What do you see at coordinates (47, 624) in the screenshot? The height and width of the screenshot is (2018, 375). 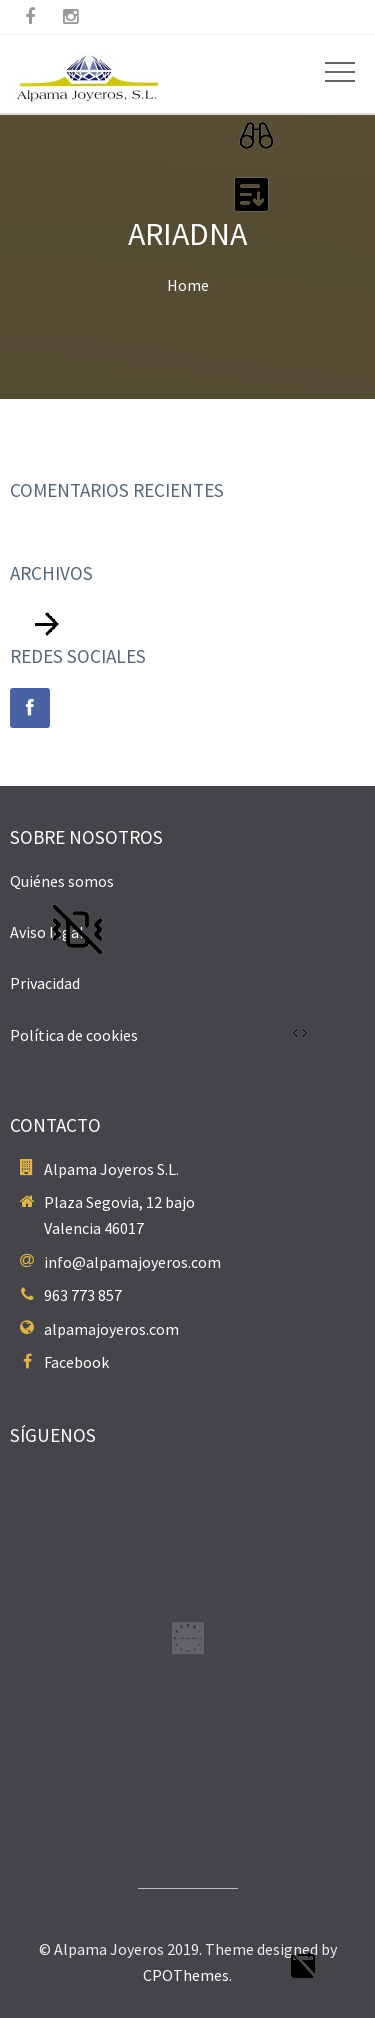 I see `navigate to the next item or screen` at bounding box center [47, 624].